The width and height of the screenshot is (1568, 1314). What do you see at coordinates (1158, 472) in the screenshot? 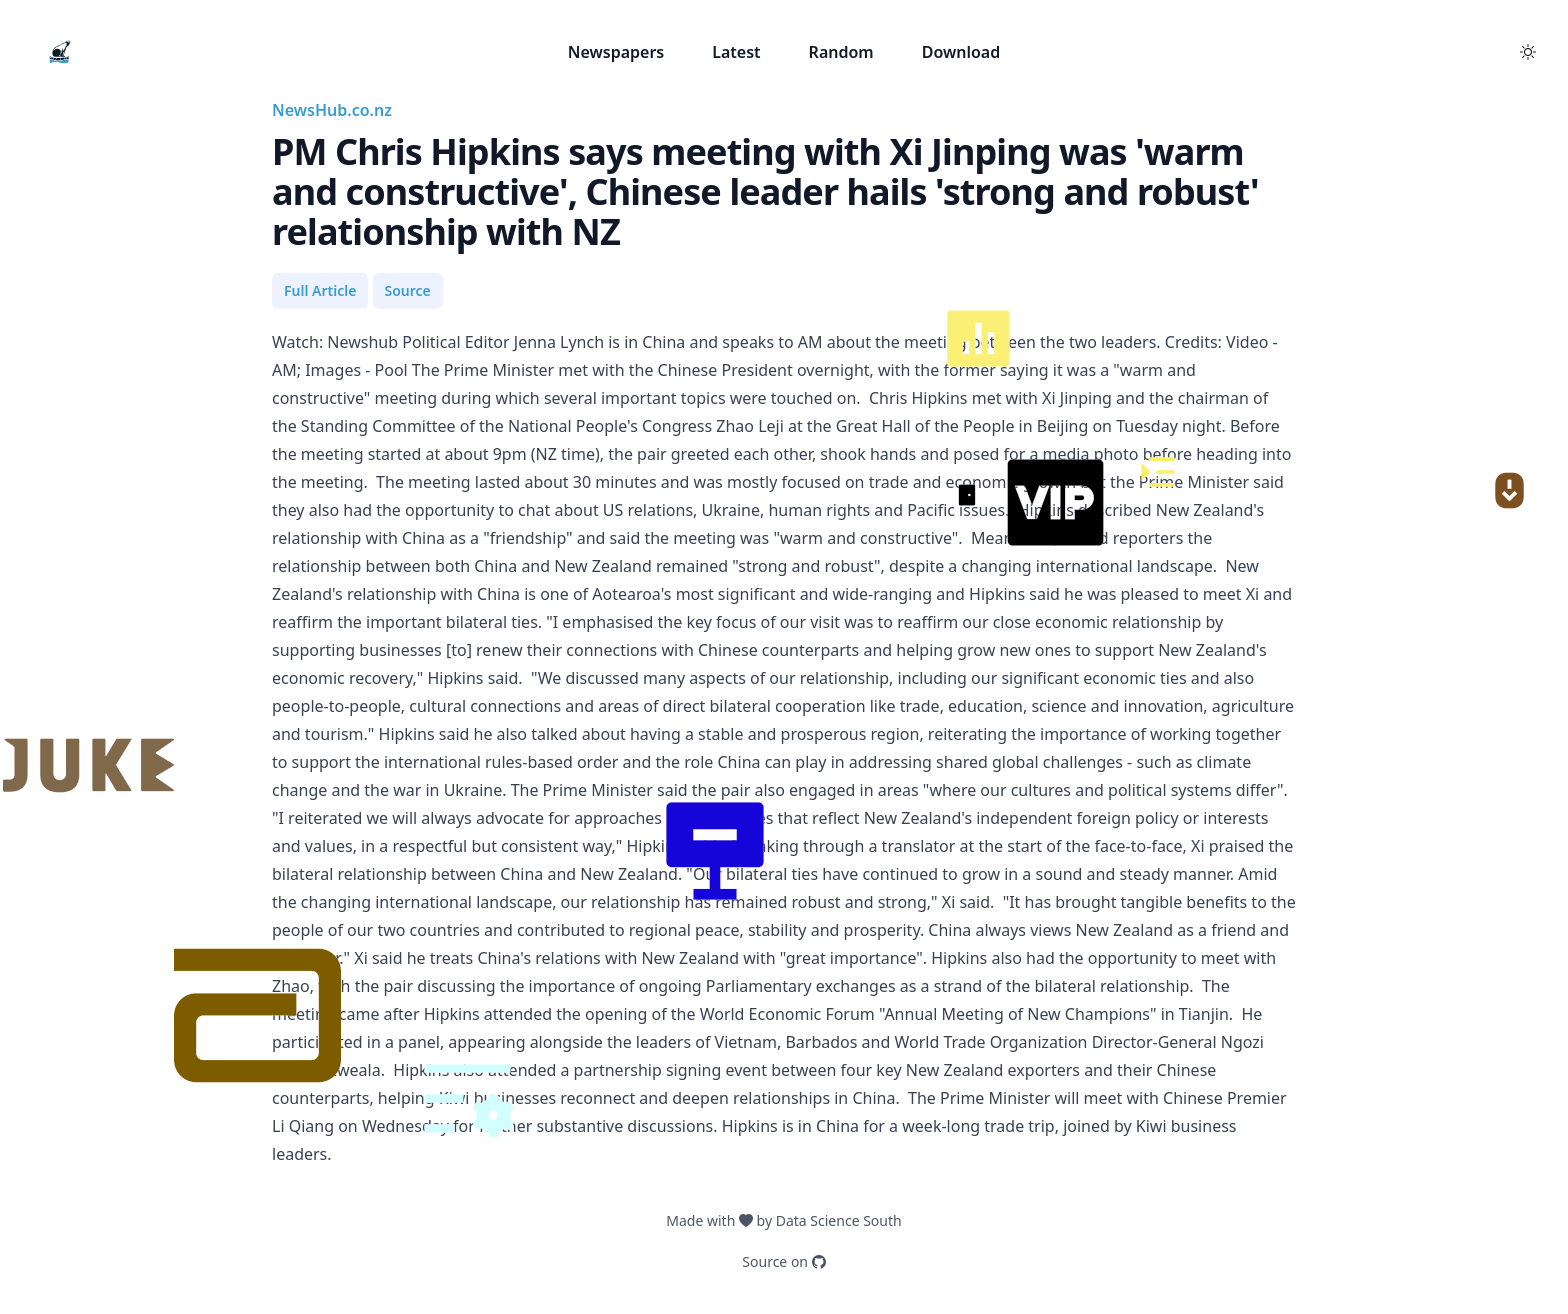
I see `collapse the sidebar menu` at bounding box center [1158, 472].